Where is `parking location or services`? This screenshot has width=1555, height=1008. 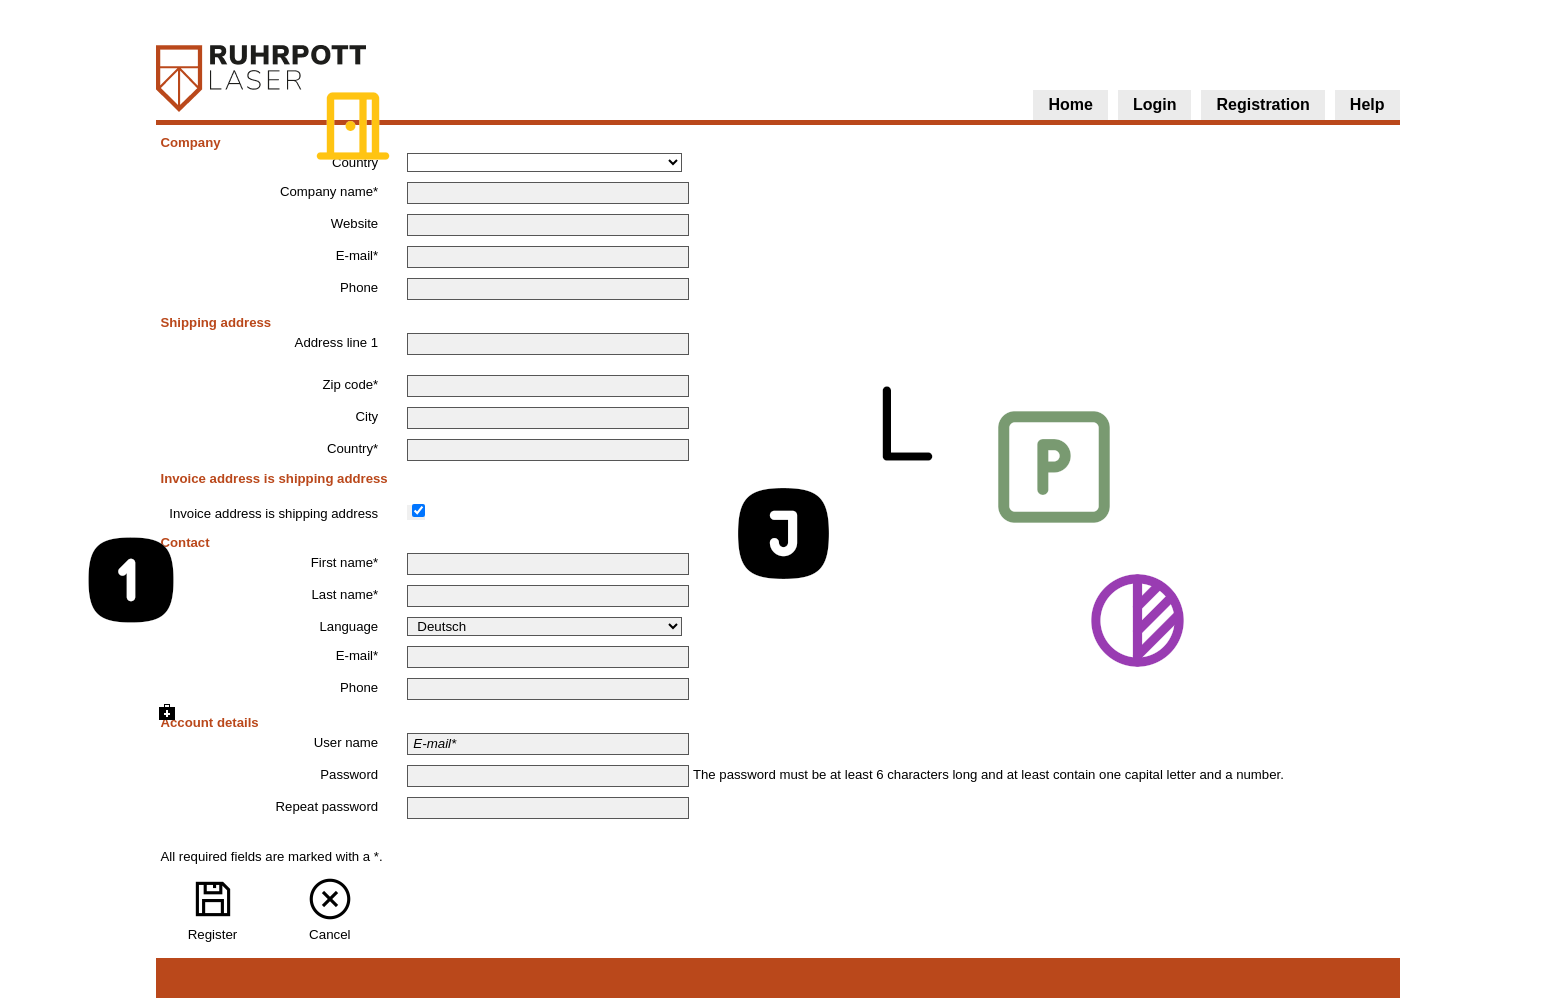
parking location or services is located at coordinates (1054, 467).